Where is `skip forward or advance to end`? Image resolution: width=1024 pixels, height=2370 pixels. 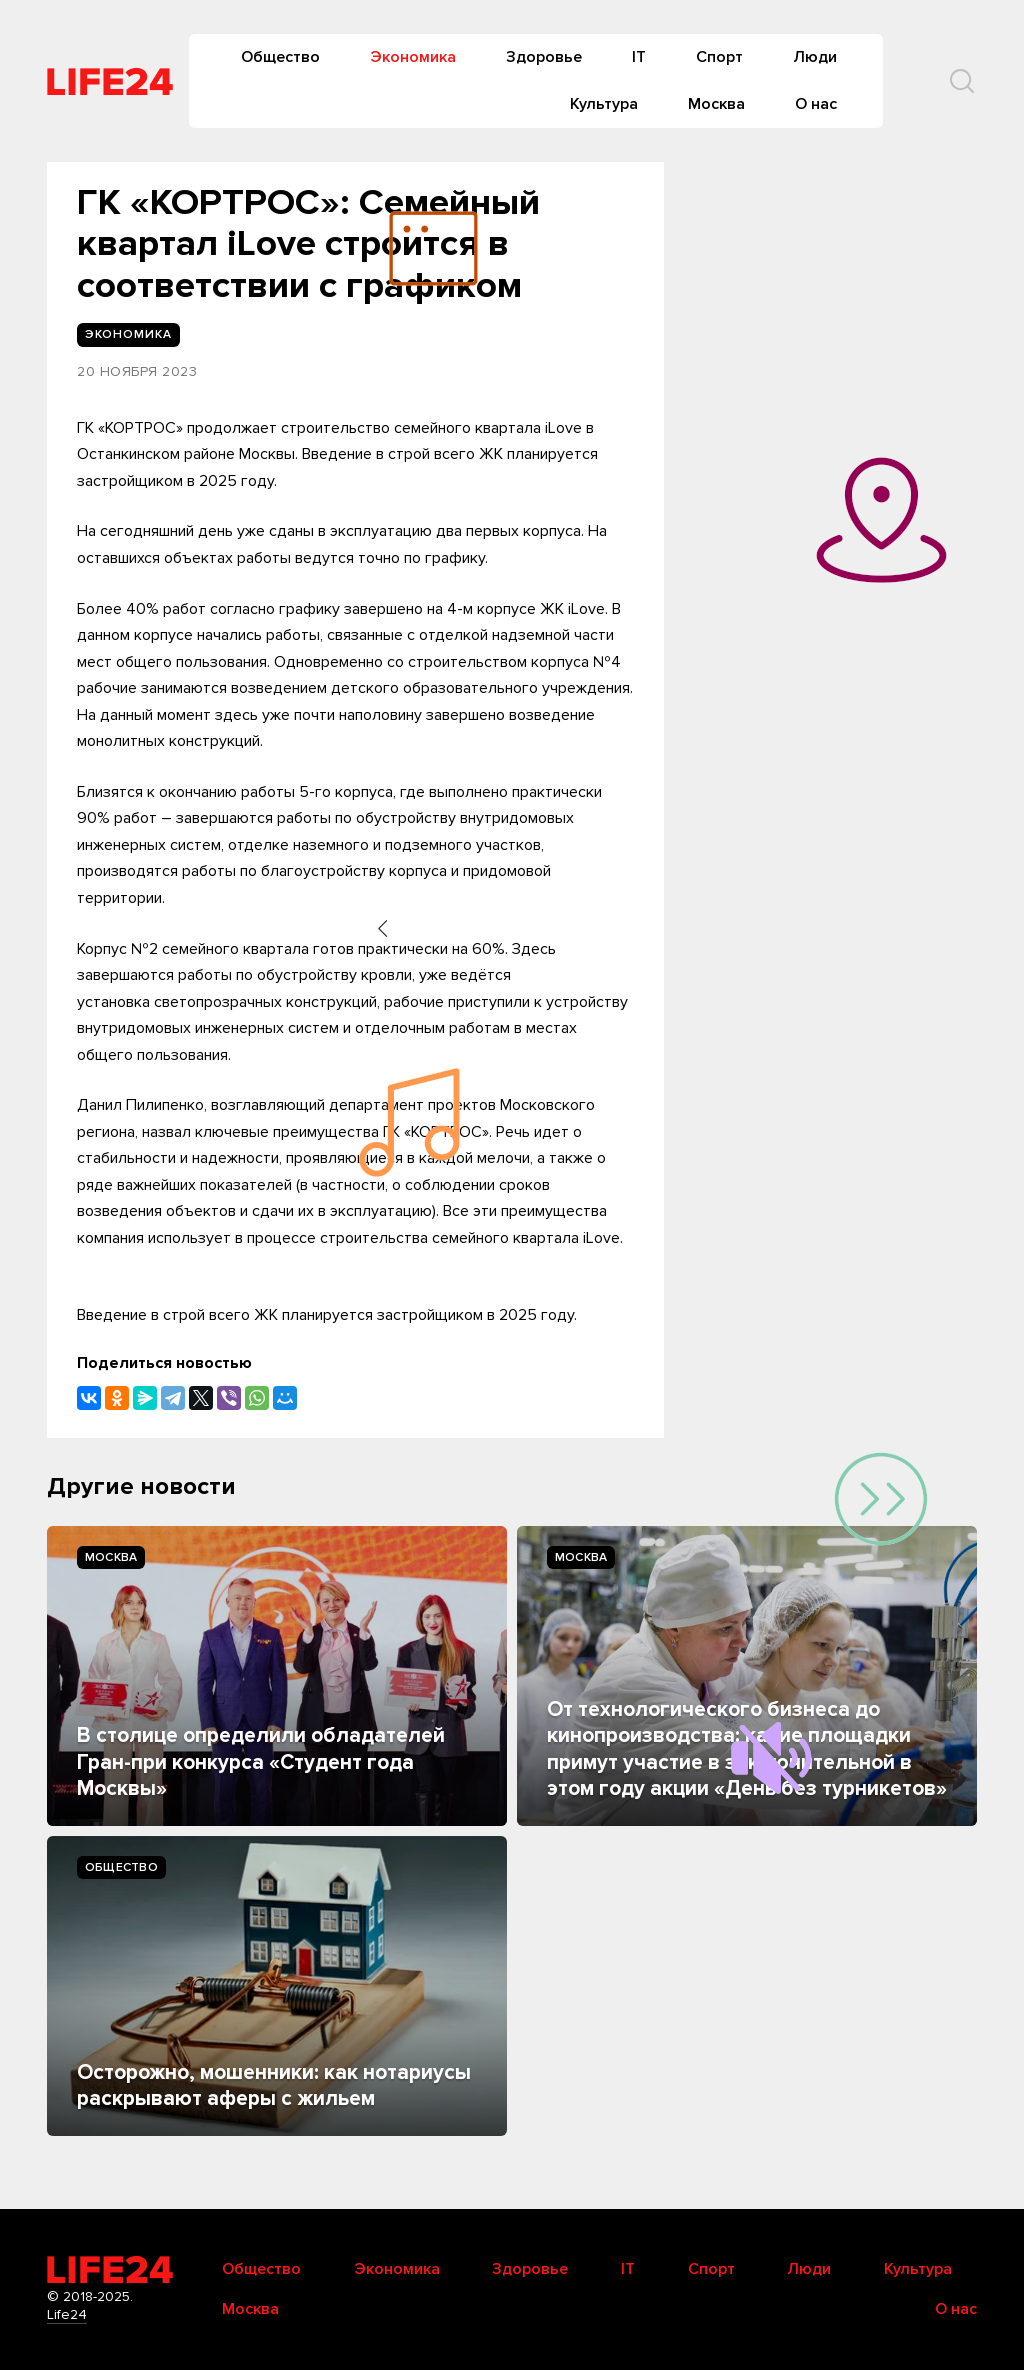
skip forward or advance to end is located at coordinates (881, 1499).